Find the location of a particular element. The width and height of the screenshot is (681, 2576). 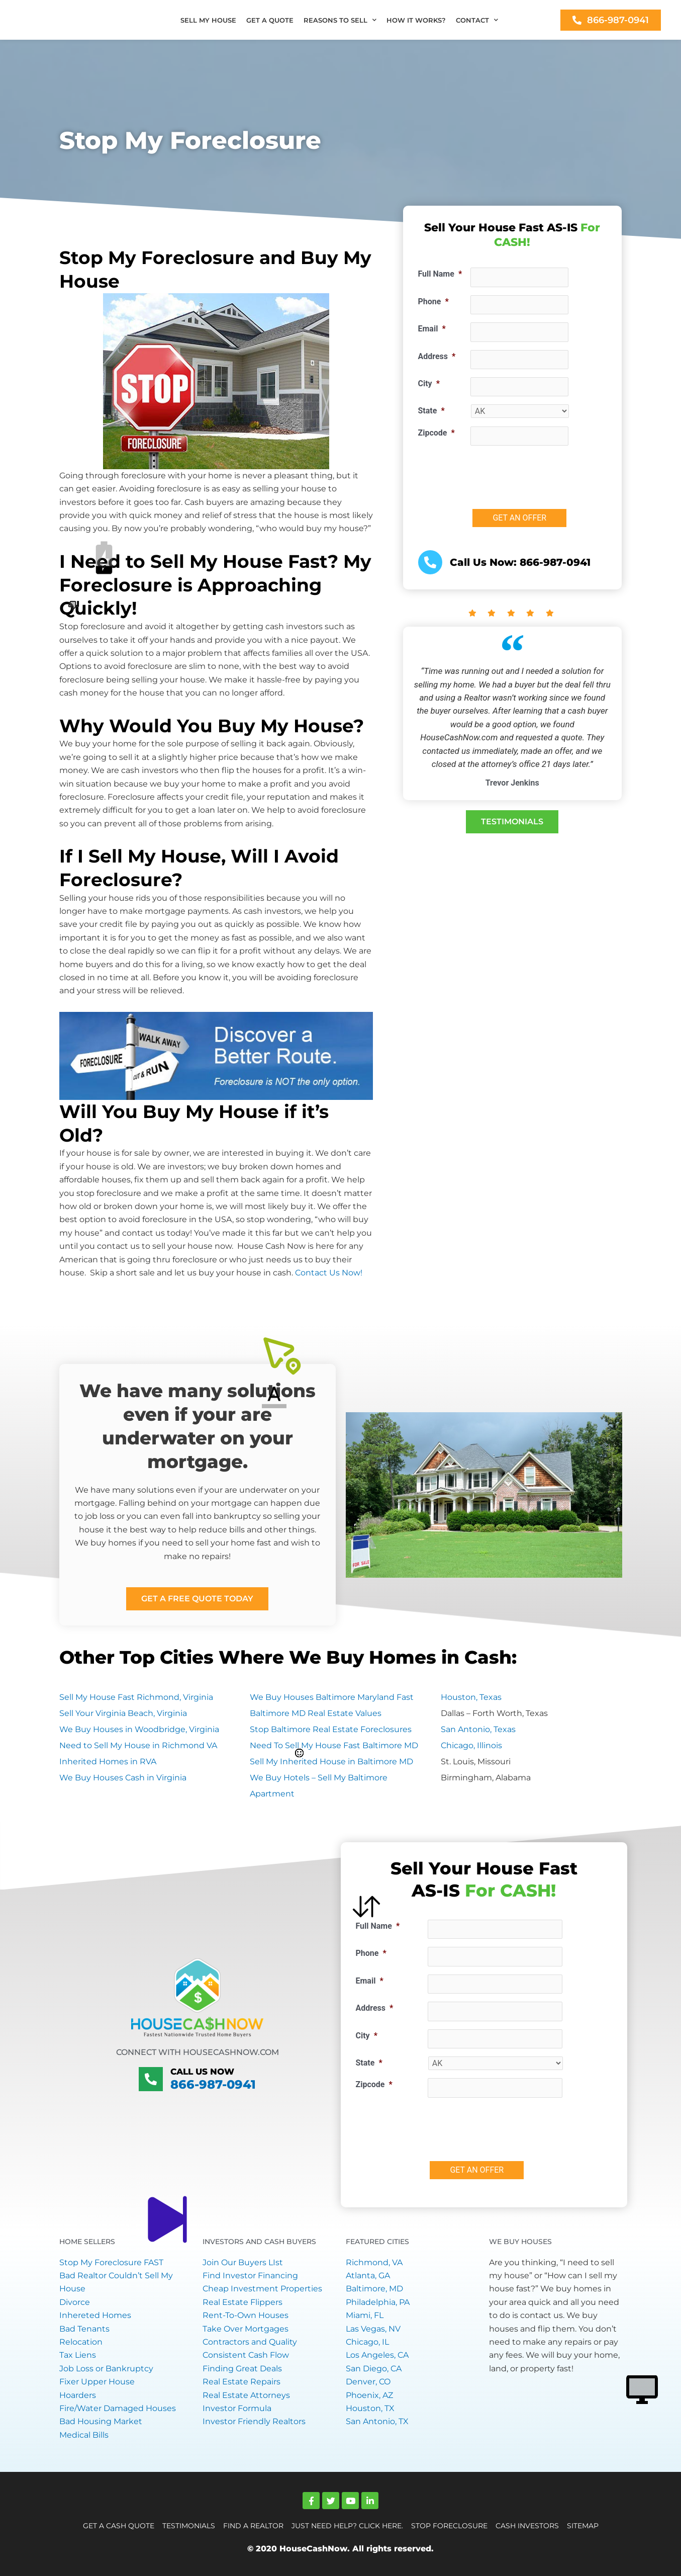

skip to the next track is located at coordinates (167, 2219).